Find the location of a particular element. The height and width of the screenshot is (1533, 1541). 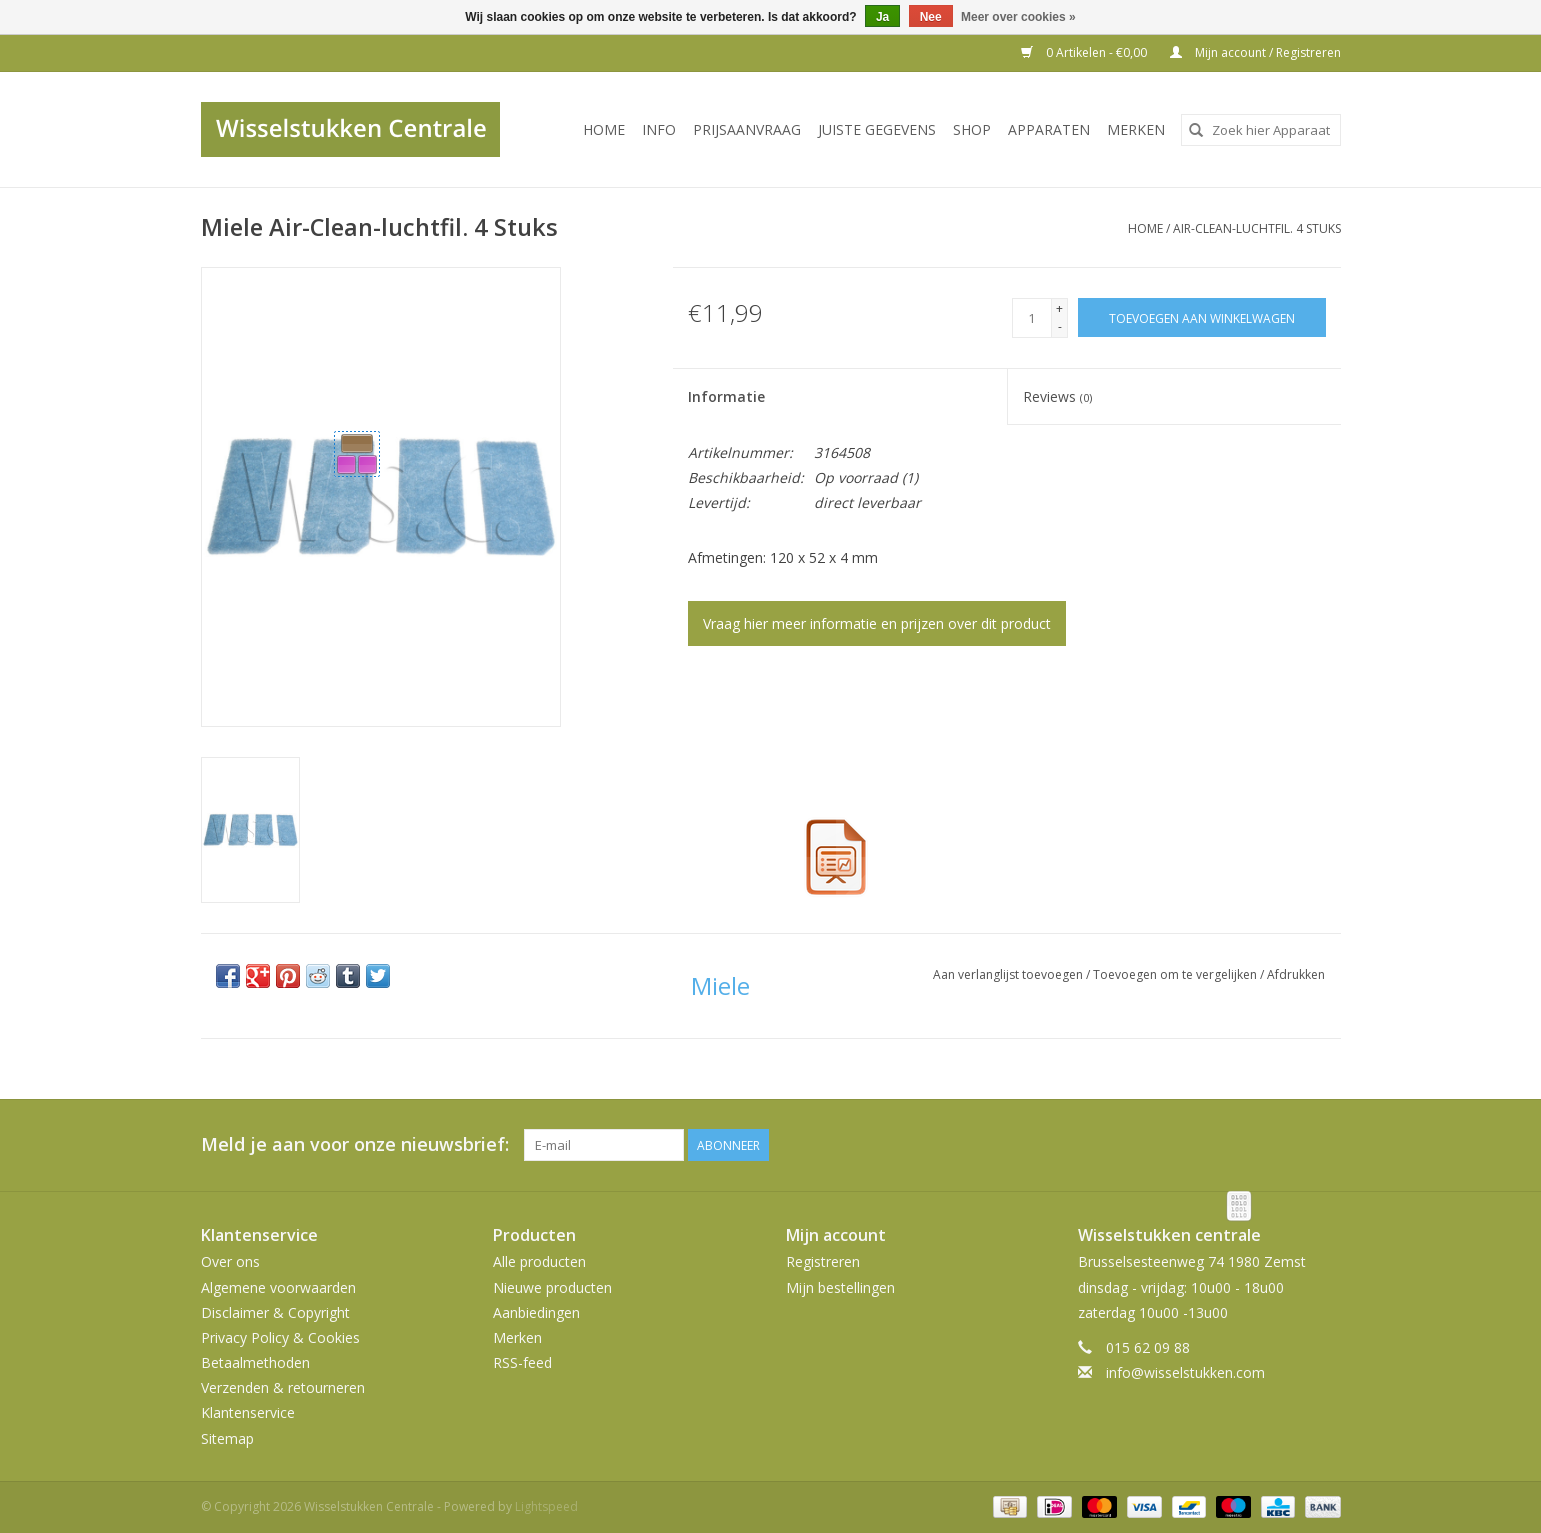

select all items in the current view is located at coordinates (357, 454).